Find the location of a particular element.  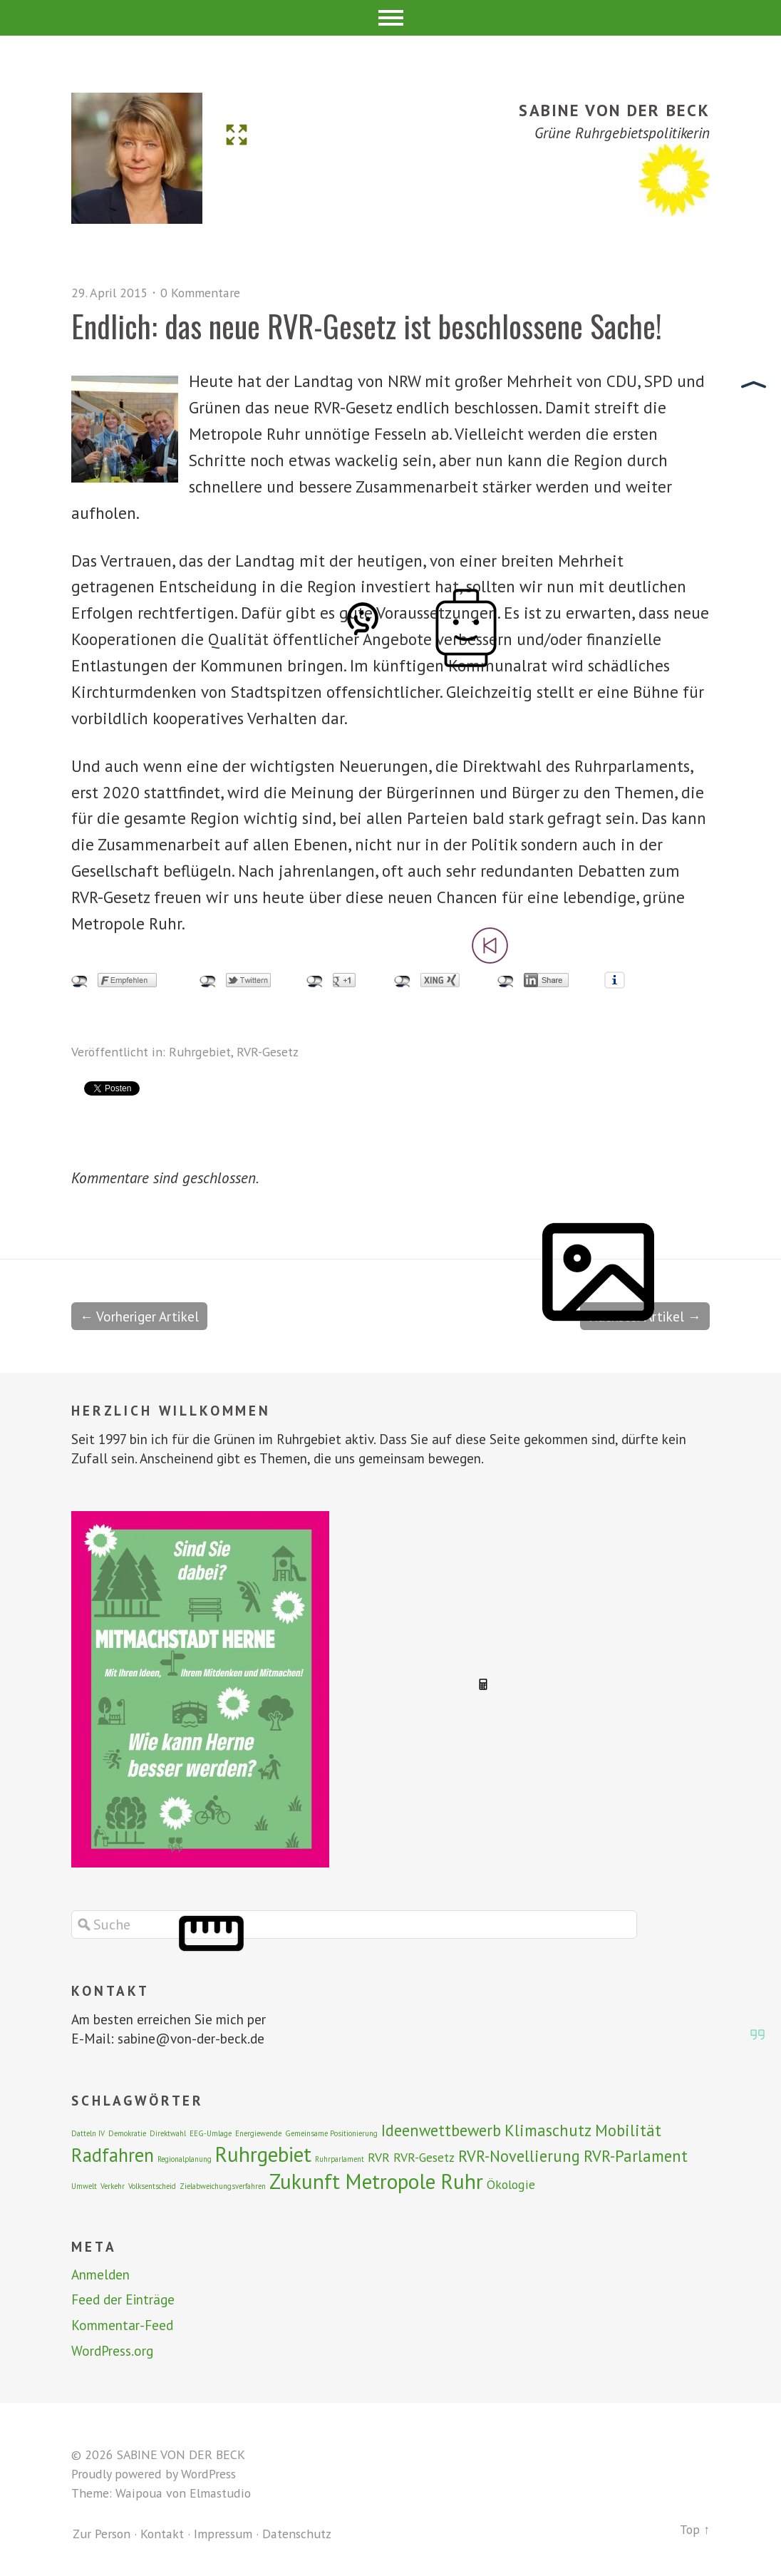

indicates overwhelmed or stressed state is located at coordinates (363, 618).